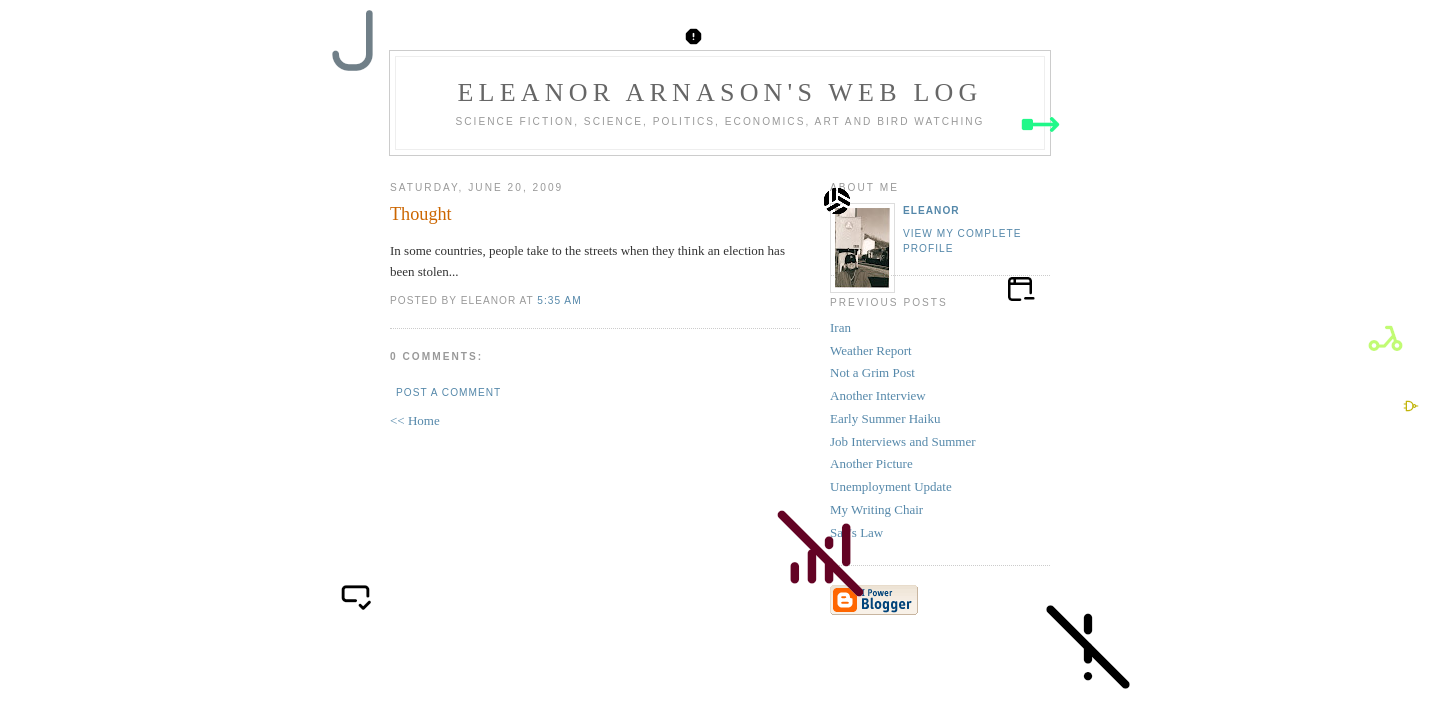 Image resolution: width=1440 pixels, height=720 pixels. I want to click on represents a NAND logic gate in circuit design, so click(1411, 406).